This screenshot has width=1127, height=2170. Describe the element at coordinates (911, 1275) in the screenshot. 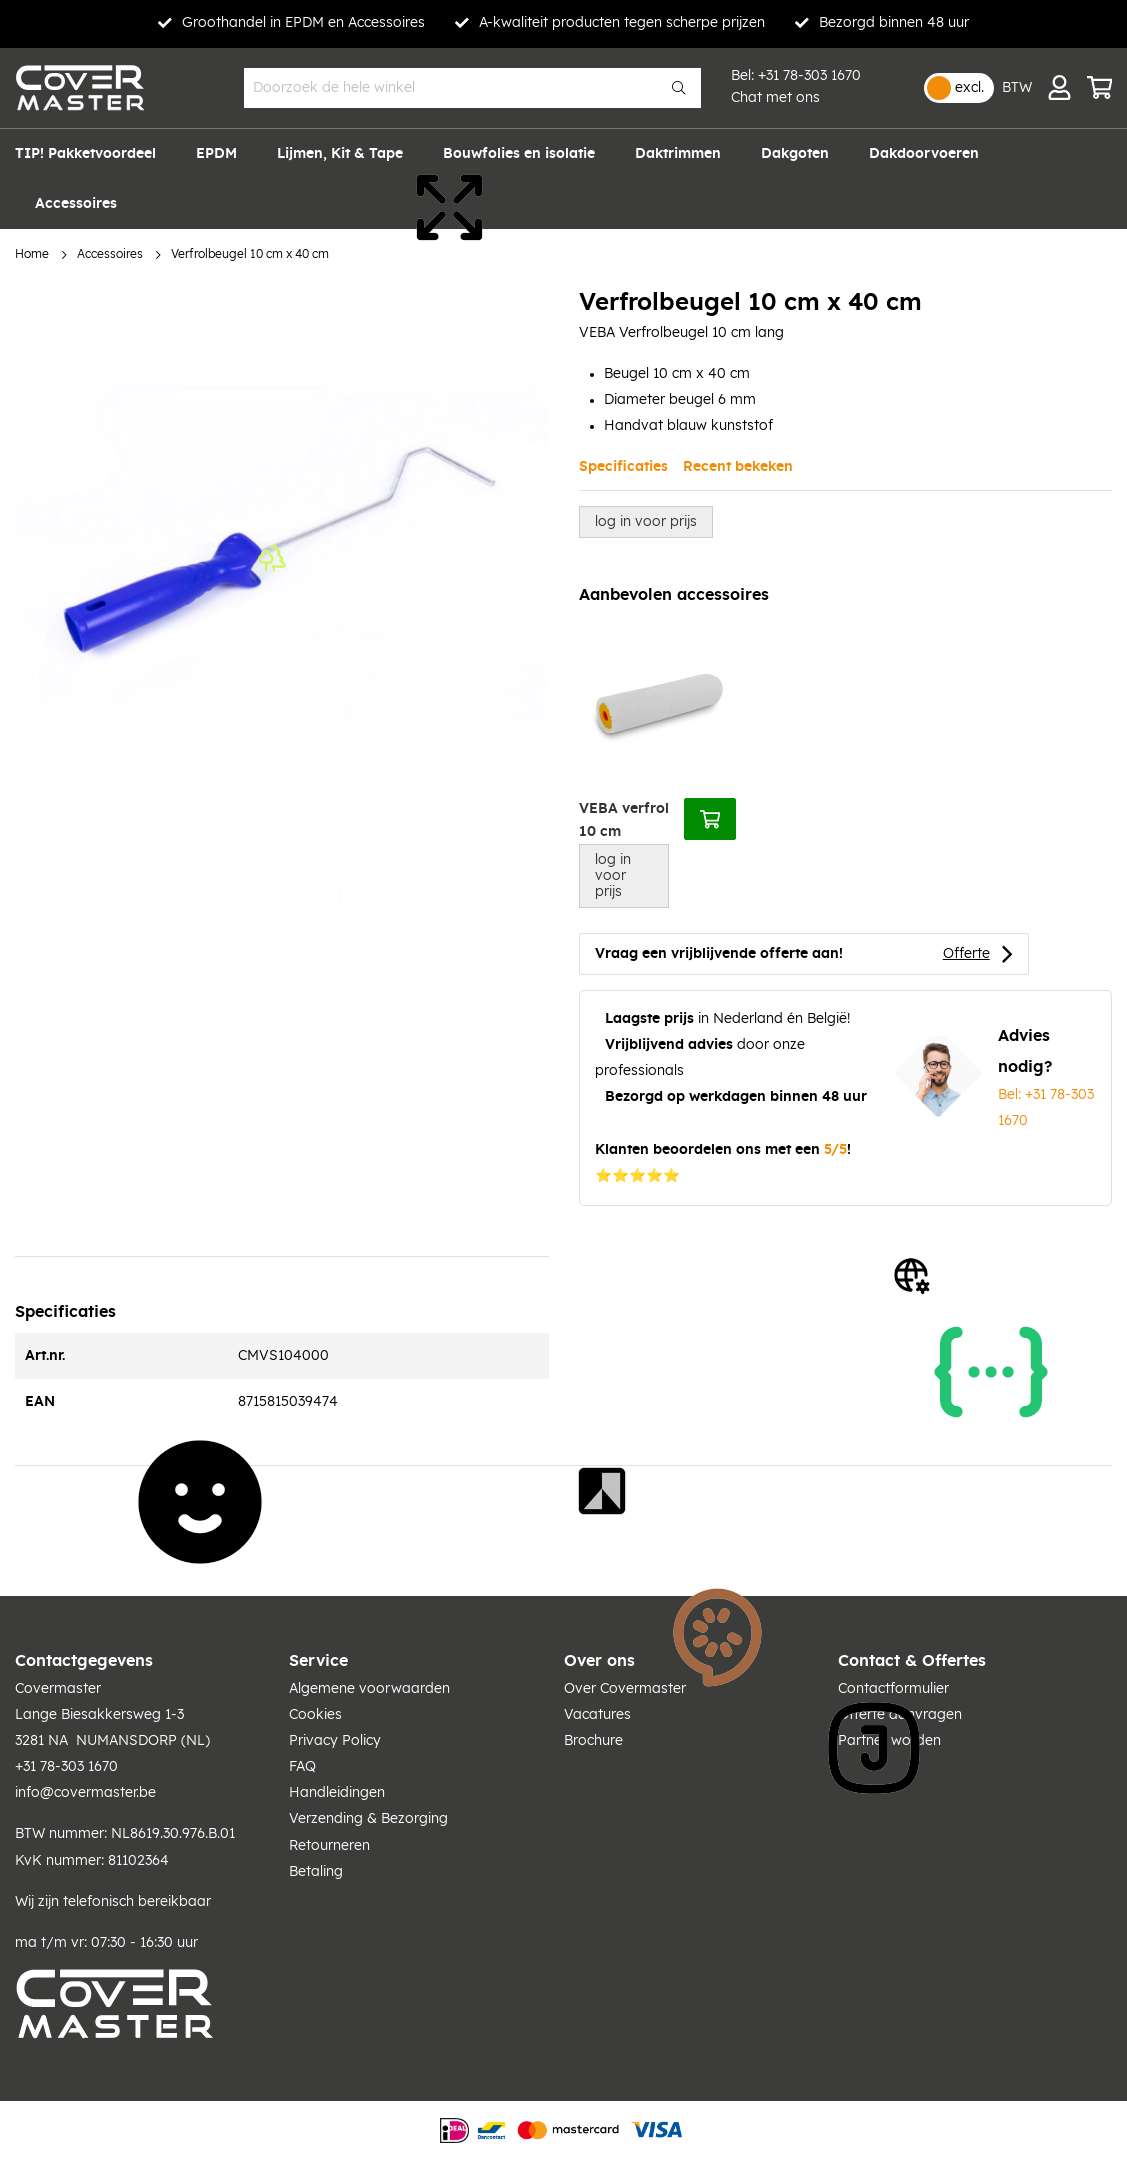

I see `configure global or regional settings` at that location.